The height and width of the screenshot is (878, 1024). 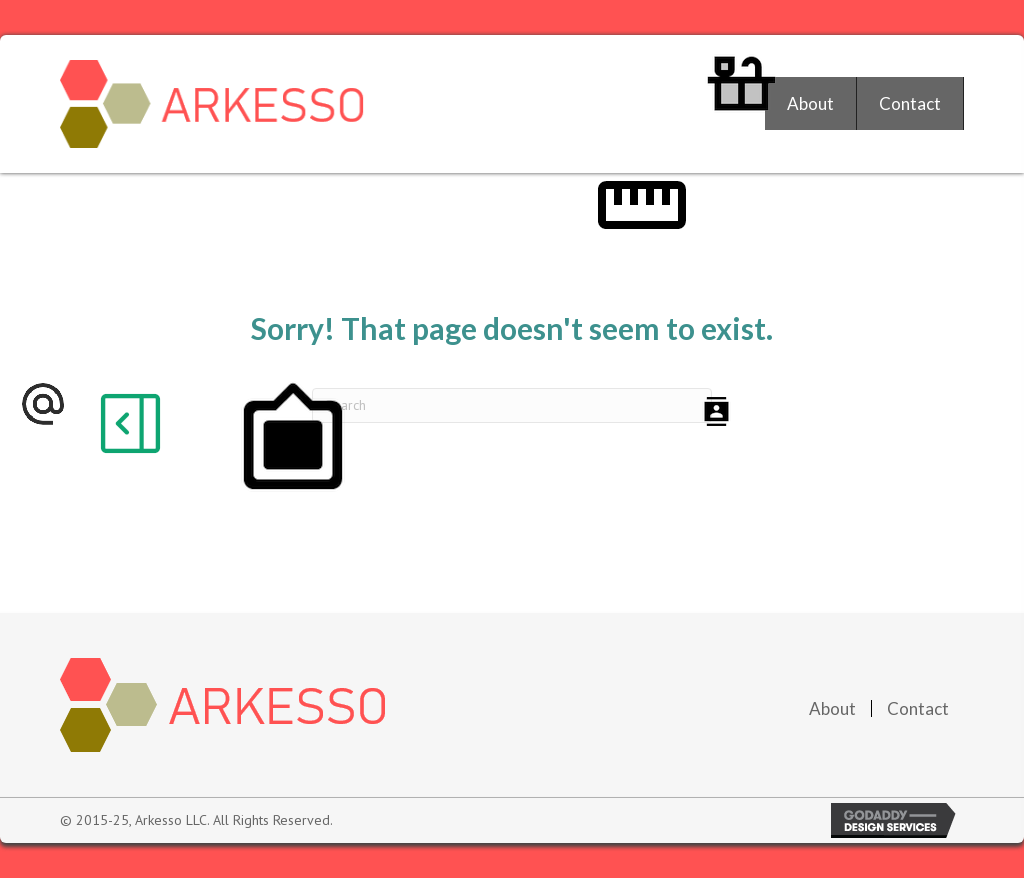 I want to click on browse kitchen countertop options, so click(x=741, y=83).